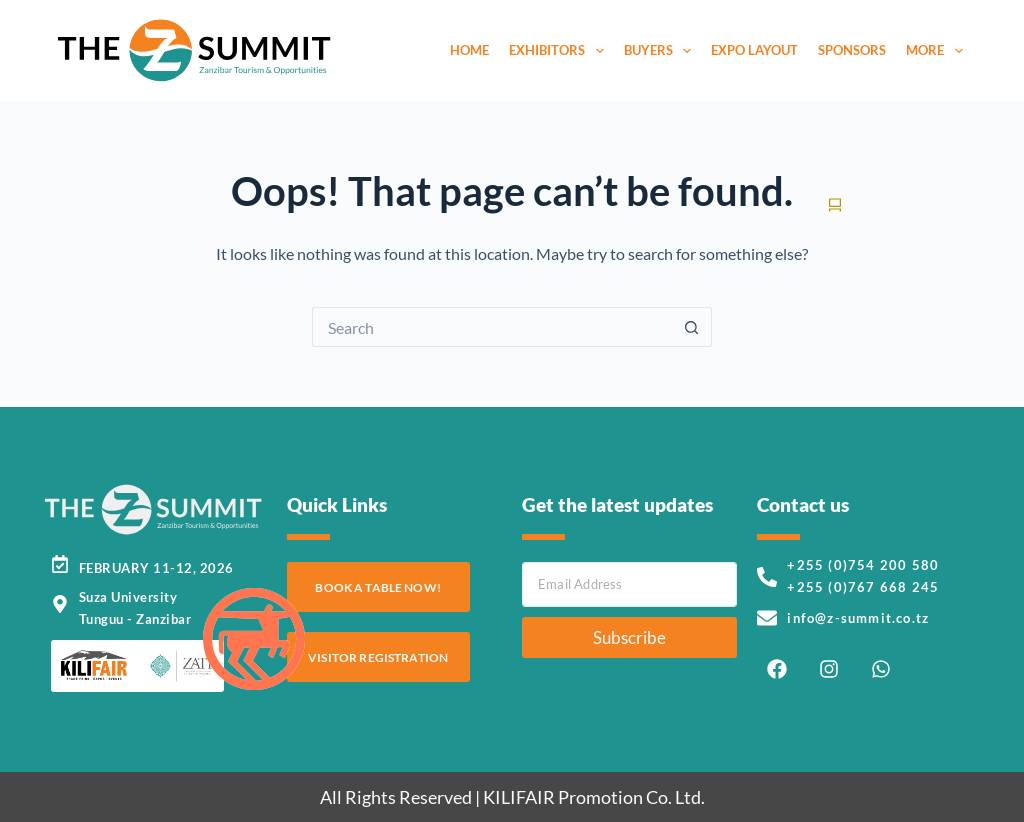 This screenshot has width=1024, height=822. Describe the element at coordinates (835, 205) in the screenshot. I see `switch to stacked view layout` at that location.